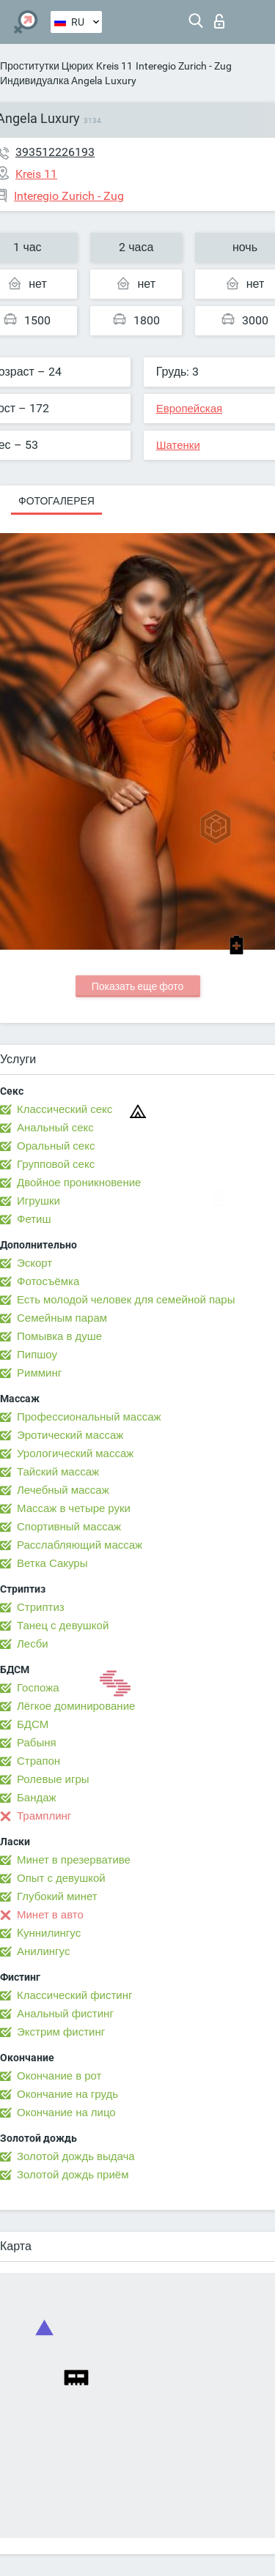 Image resolution: width=275 pixels, height=2576 pixels. What do you see at coordinates (220, 1198) in the screenshot?
I see `select multiple items` at bounding box center [220, 1198].